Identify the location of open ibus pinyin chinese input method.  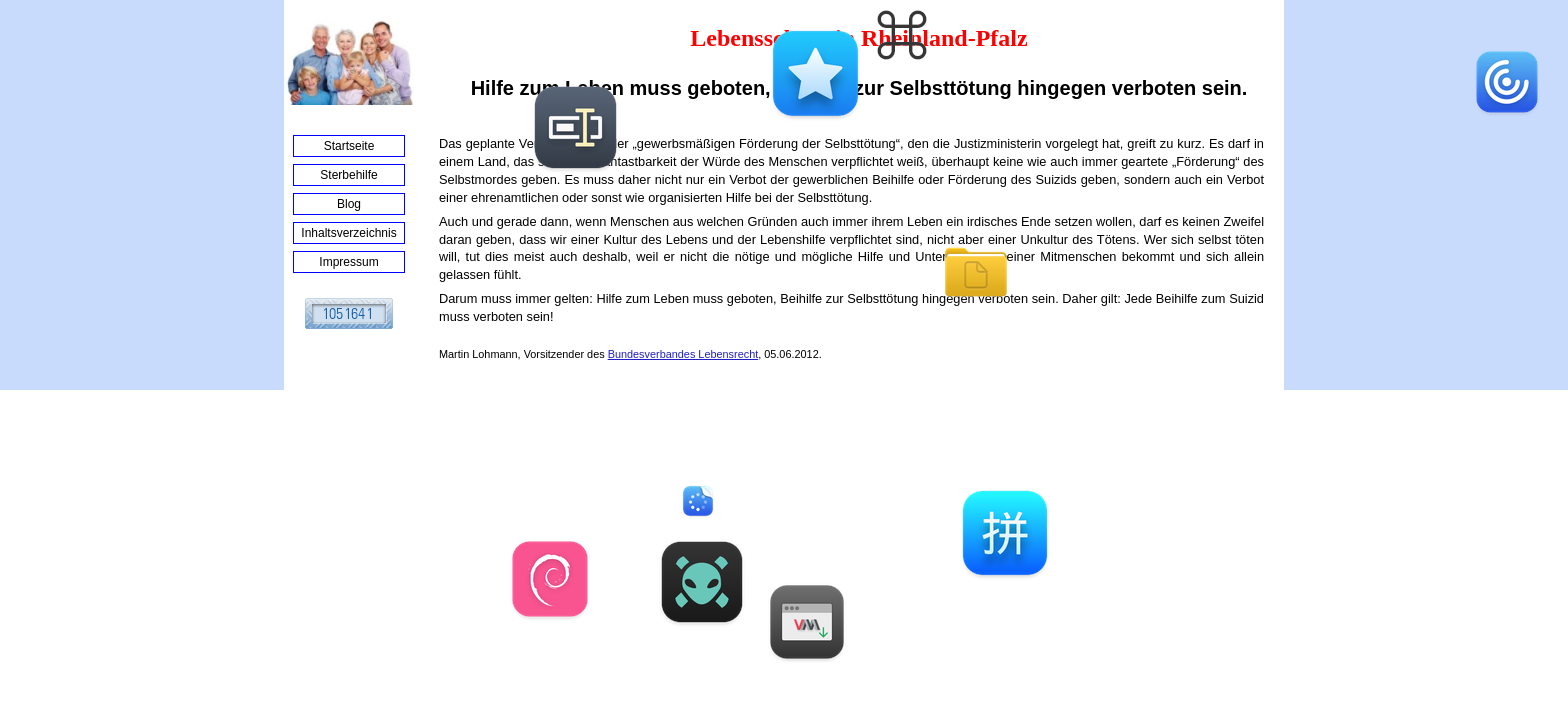
(1005, 533).